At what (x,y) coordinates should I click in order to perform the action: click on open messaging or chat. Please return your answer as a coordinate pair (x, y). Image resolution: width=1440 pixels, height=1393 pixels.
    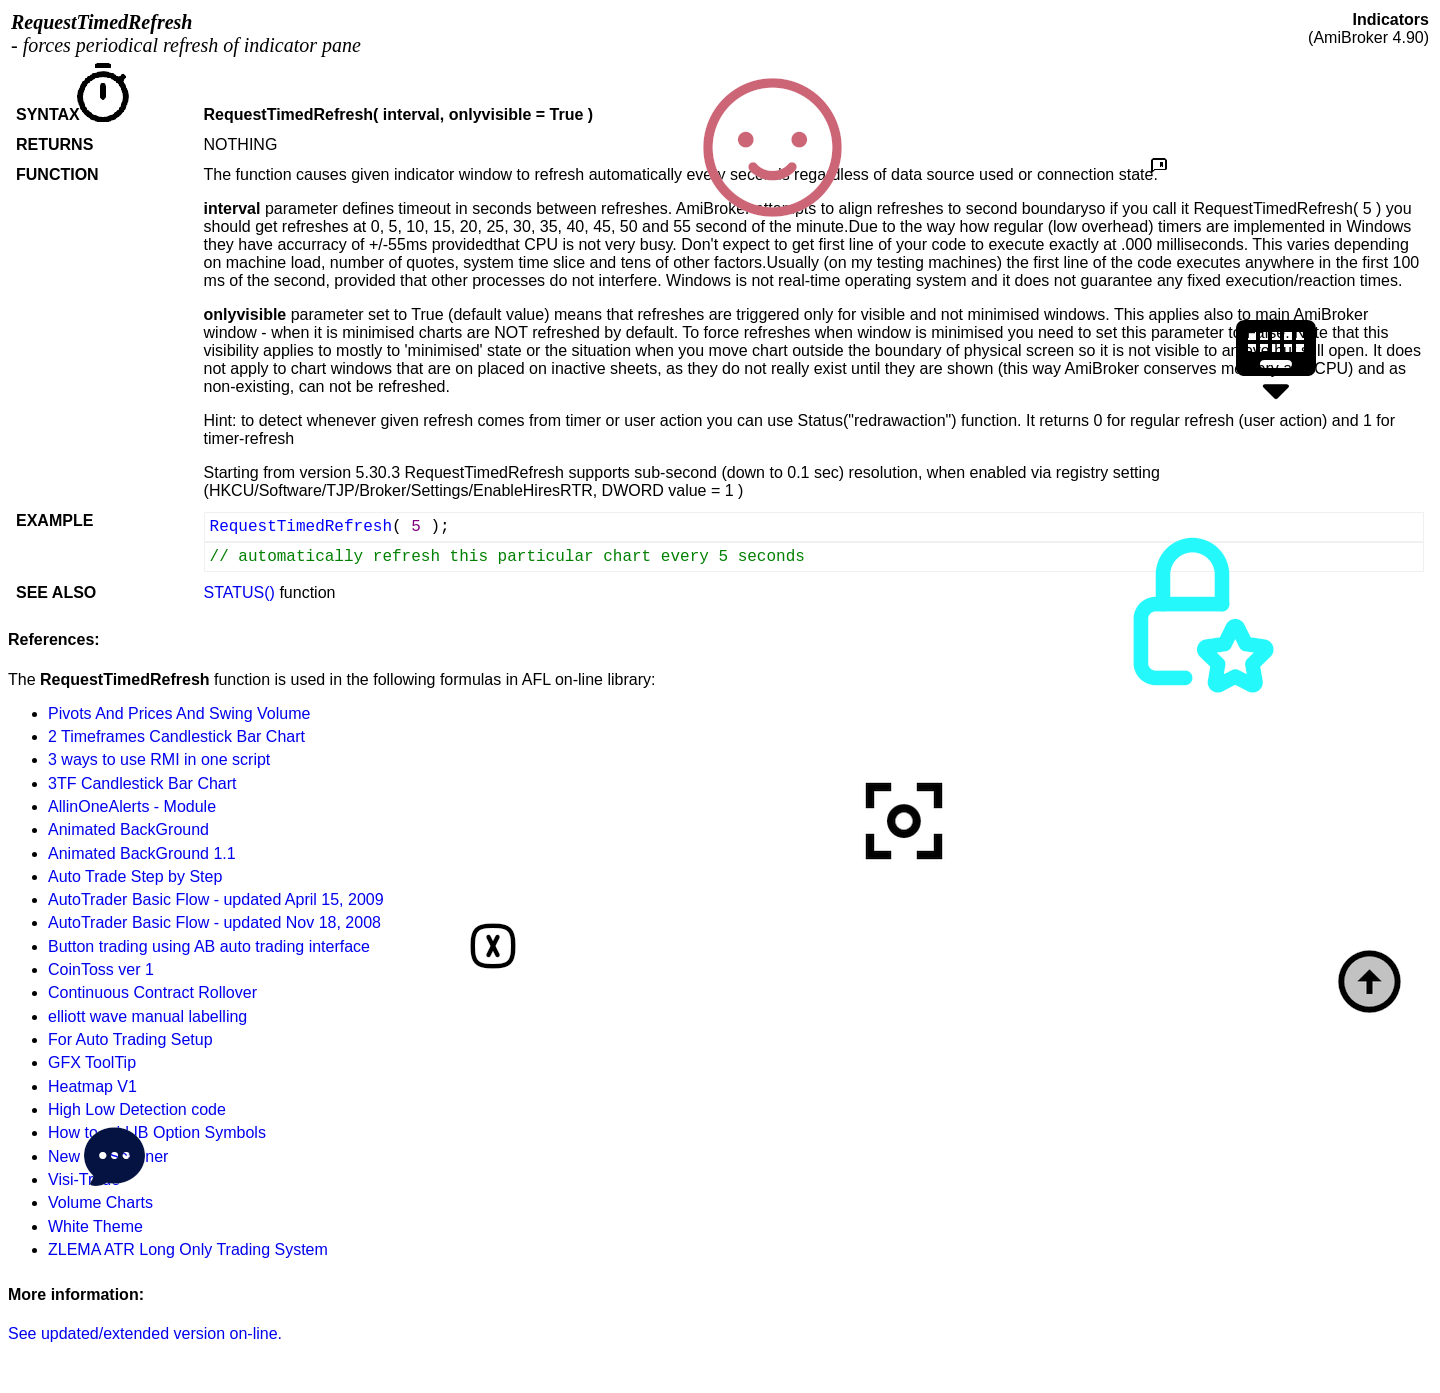
    Looking at the image, I should click on (114, 1155).